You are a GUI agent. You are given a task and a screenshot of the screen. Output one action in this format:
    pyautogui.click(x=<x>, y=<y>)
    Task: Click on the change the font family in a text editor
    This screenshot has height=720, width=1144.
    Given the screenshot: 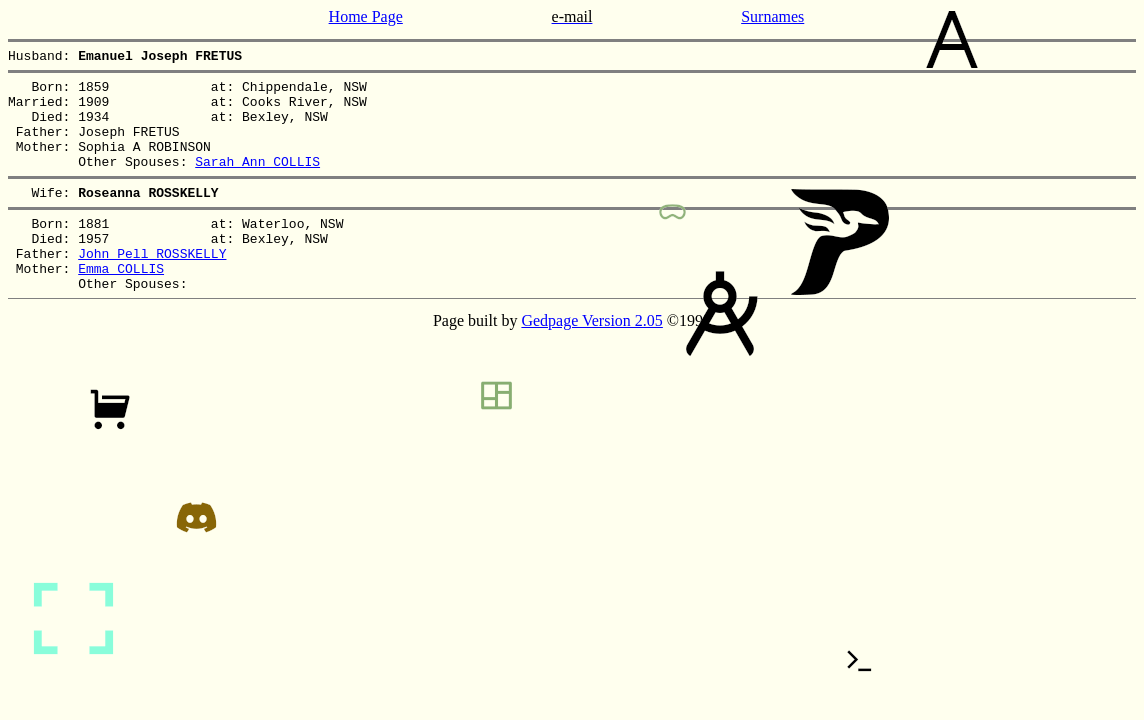 What is the action you would take?
    pyautogui.click(x=952, y=38)
    